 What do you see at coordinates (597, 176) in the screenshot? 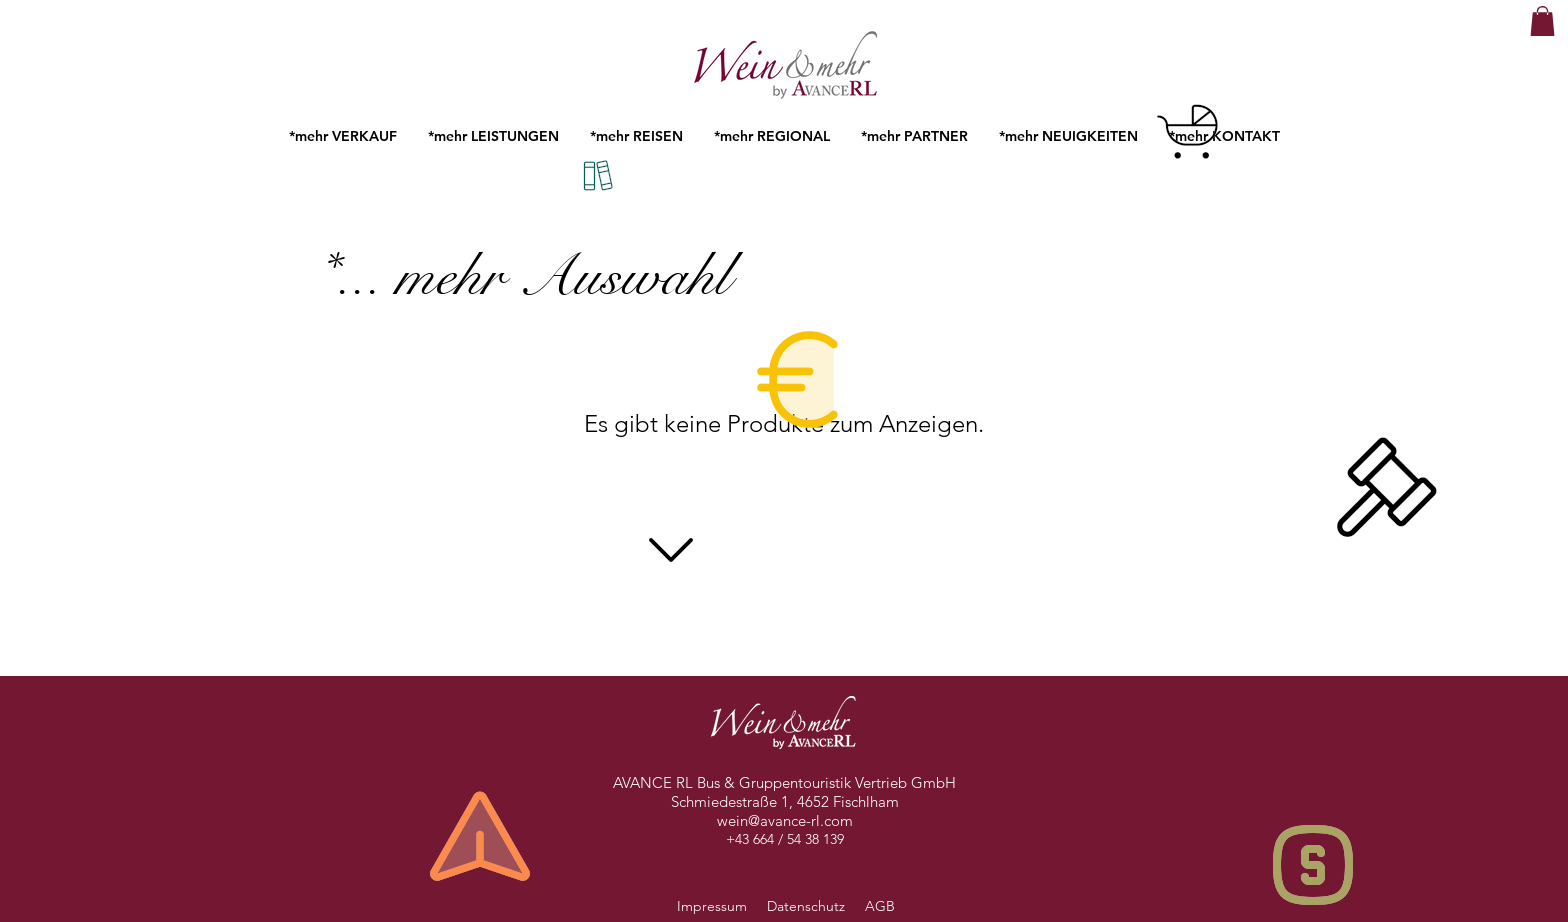
I see `access your library or book collection` at bounding box center [597, 176].